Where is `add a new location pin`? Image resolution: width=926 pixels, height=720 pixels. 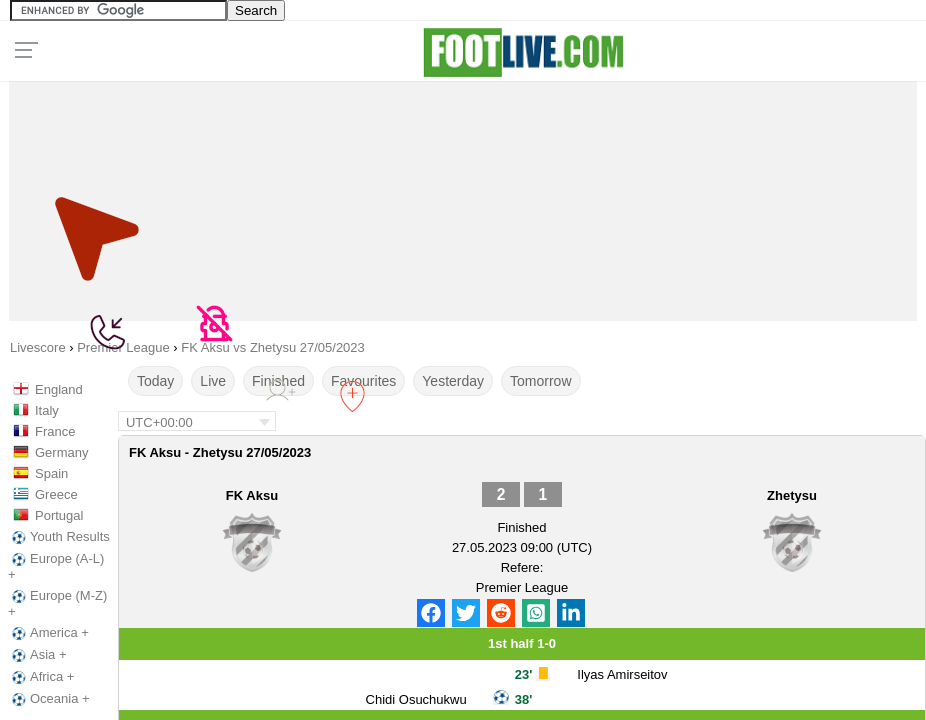 add a new location pin is located at coordinates (352, 396).